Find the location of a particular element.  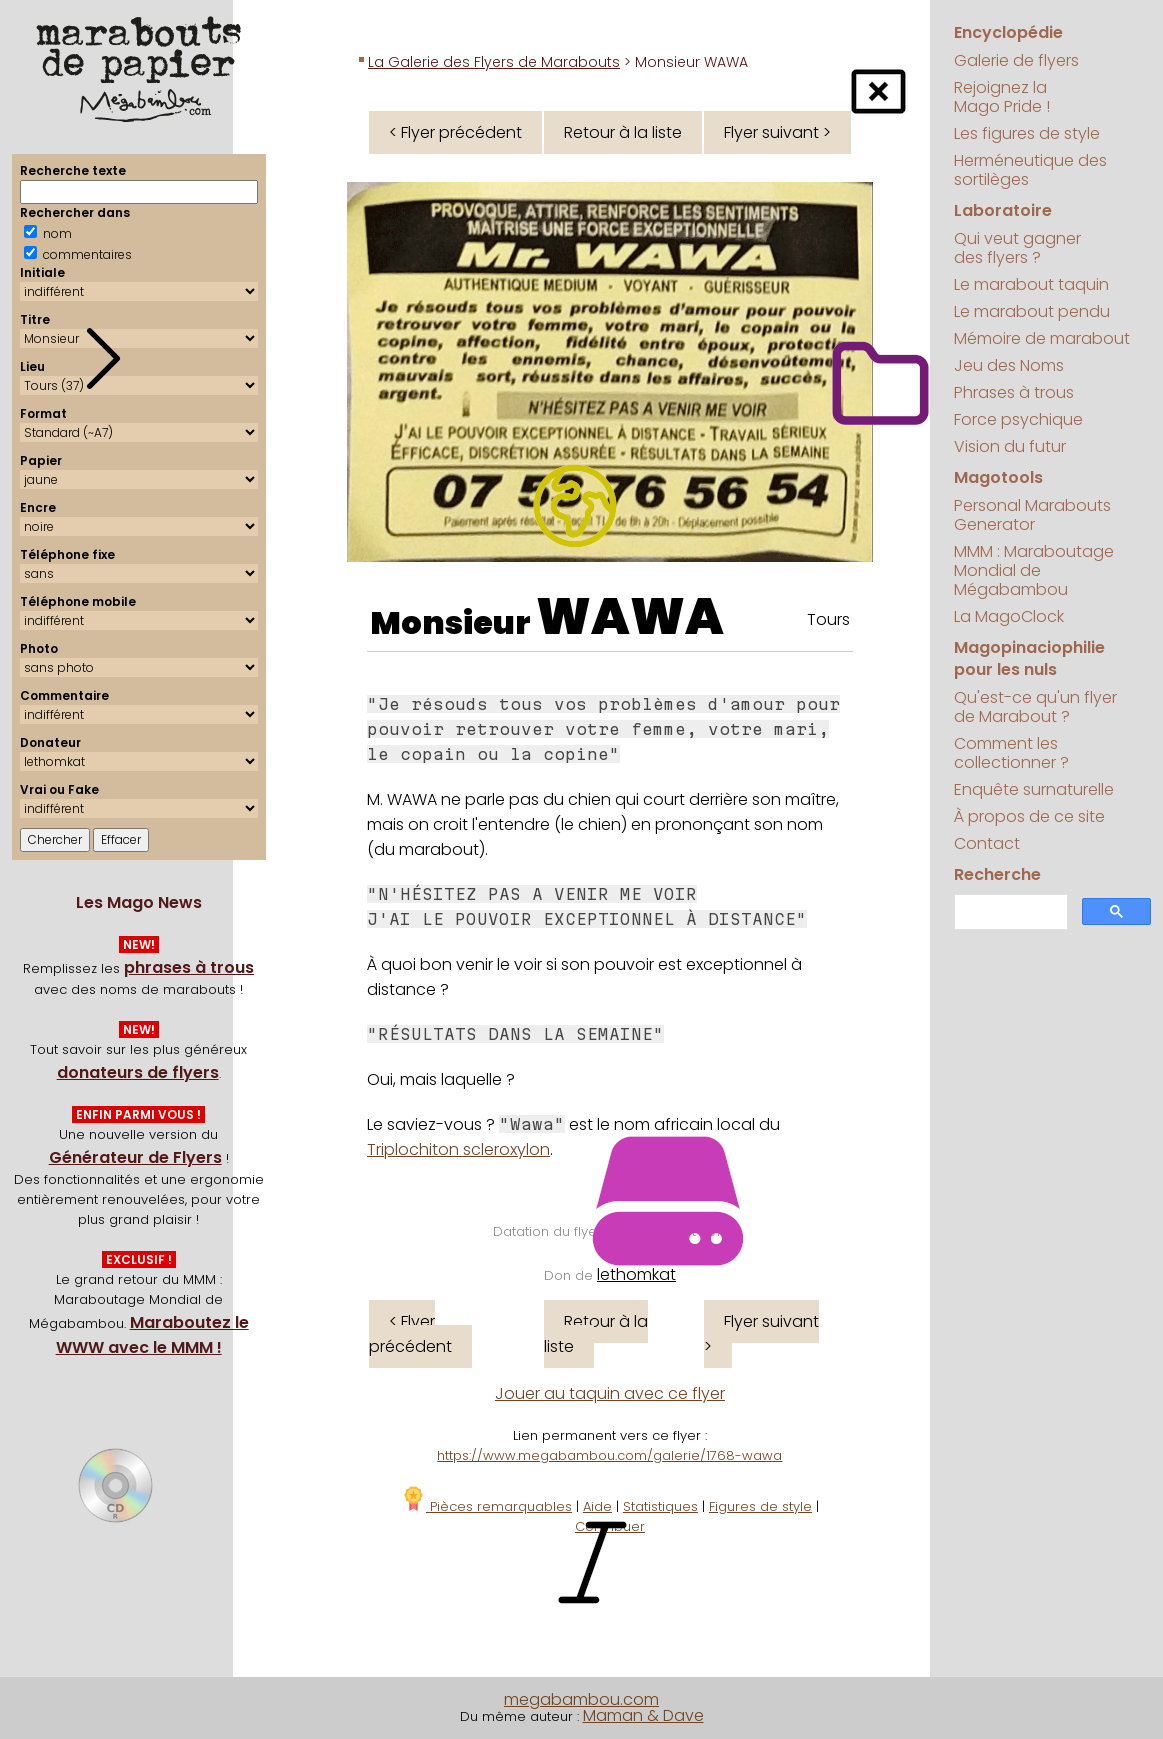

switch to international or regional settings is located at coordinates (575, 506).